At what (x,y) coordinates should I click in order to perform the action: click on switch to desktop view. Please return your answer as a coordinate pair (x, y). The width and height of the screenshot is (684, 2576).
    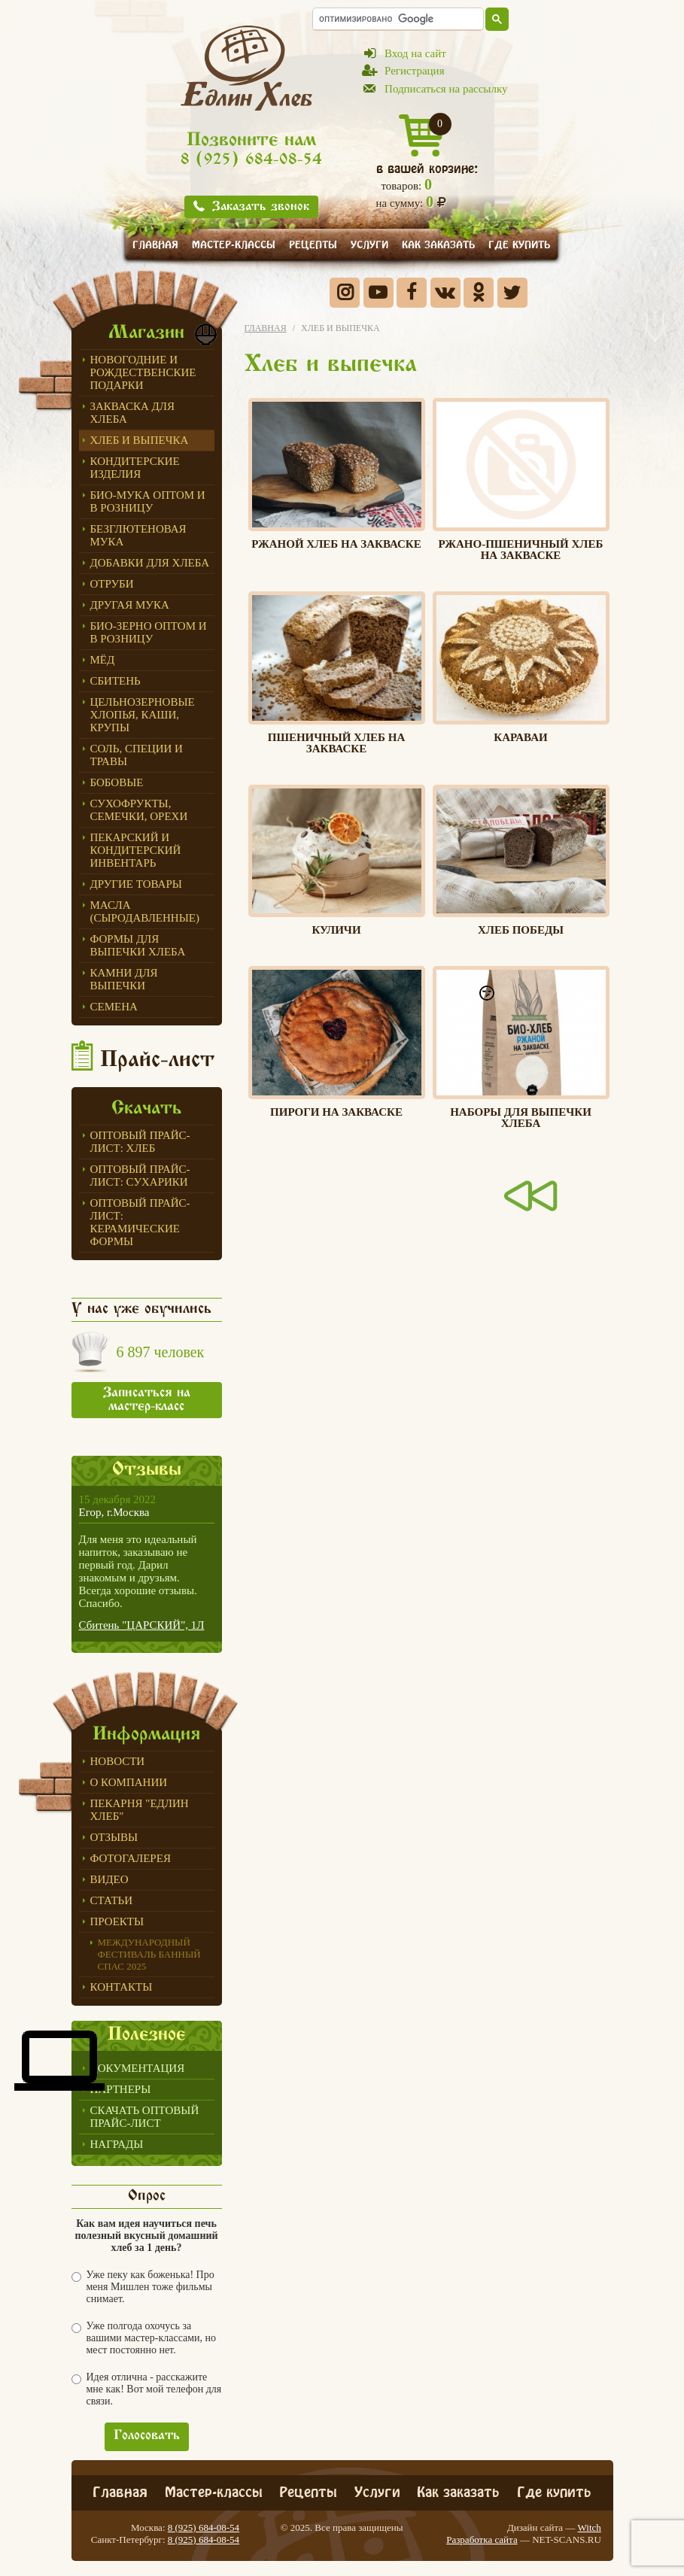
    Looking at the image, I should click on (59, 2061).